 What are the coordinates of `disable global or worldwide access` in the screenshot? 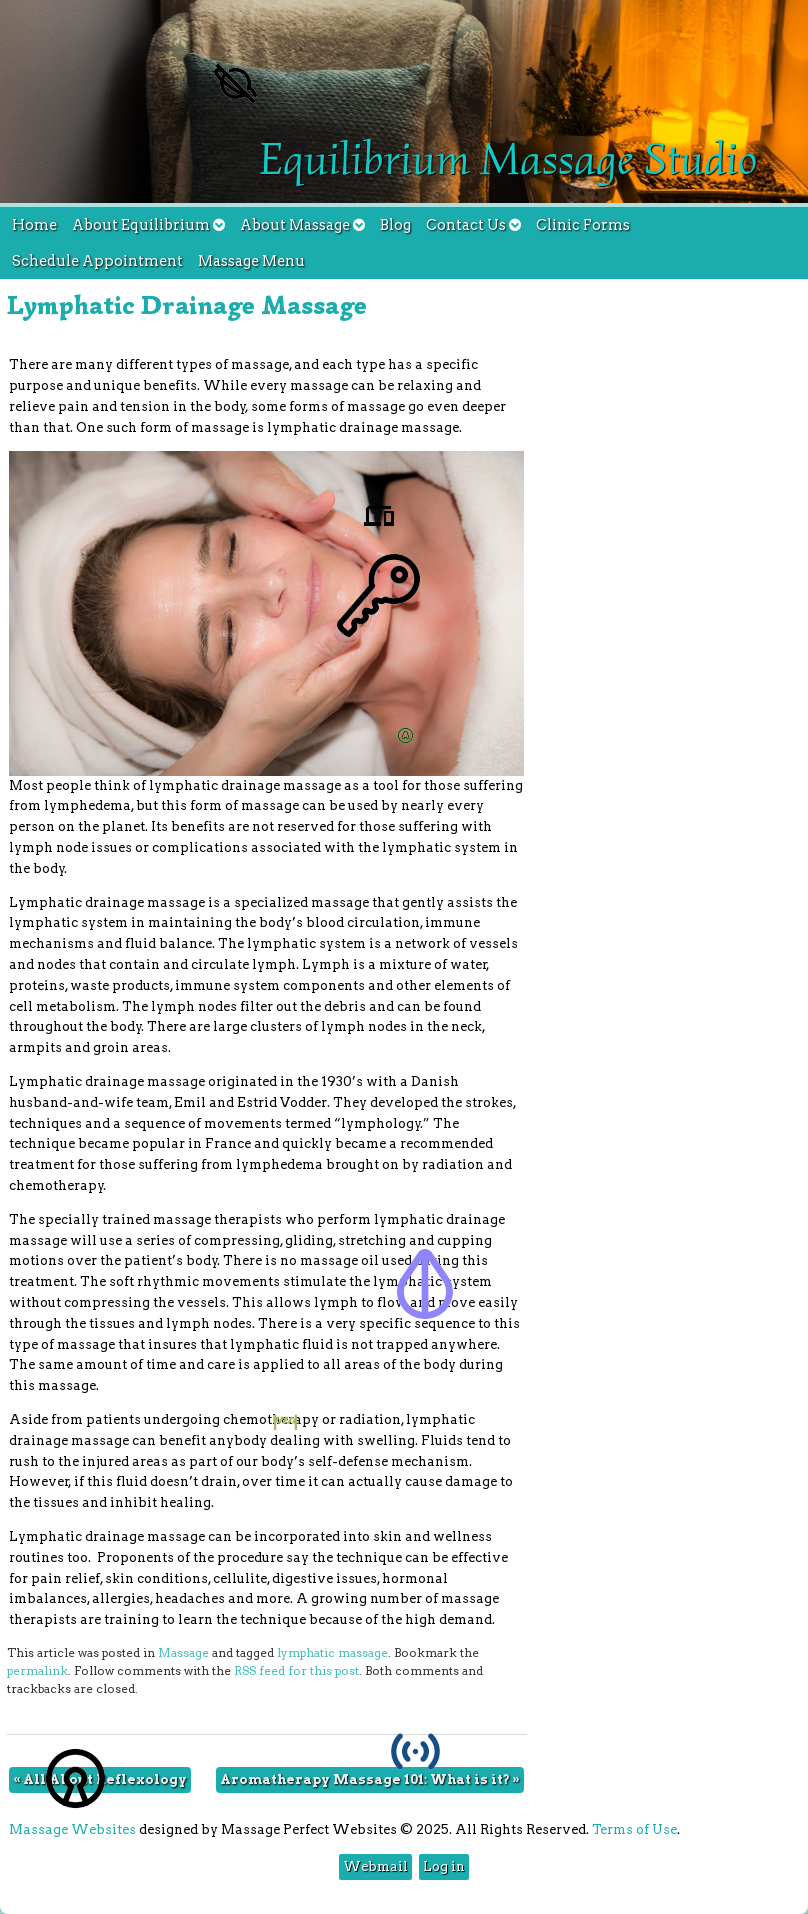 It's located at (235, 83).